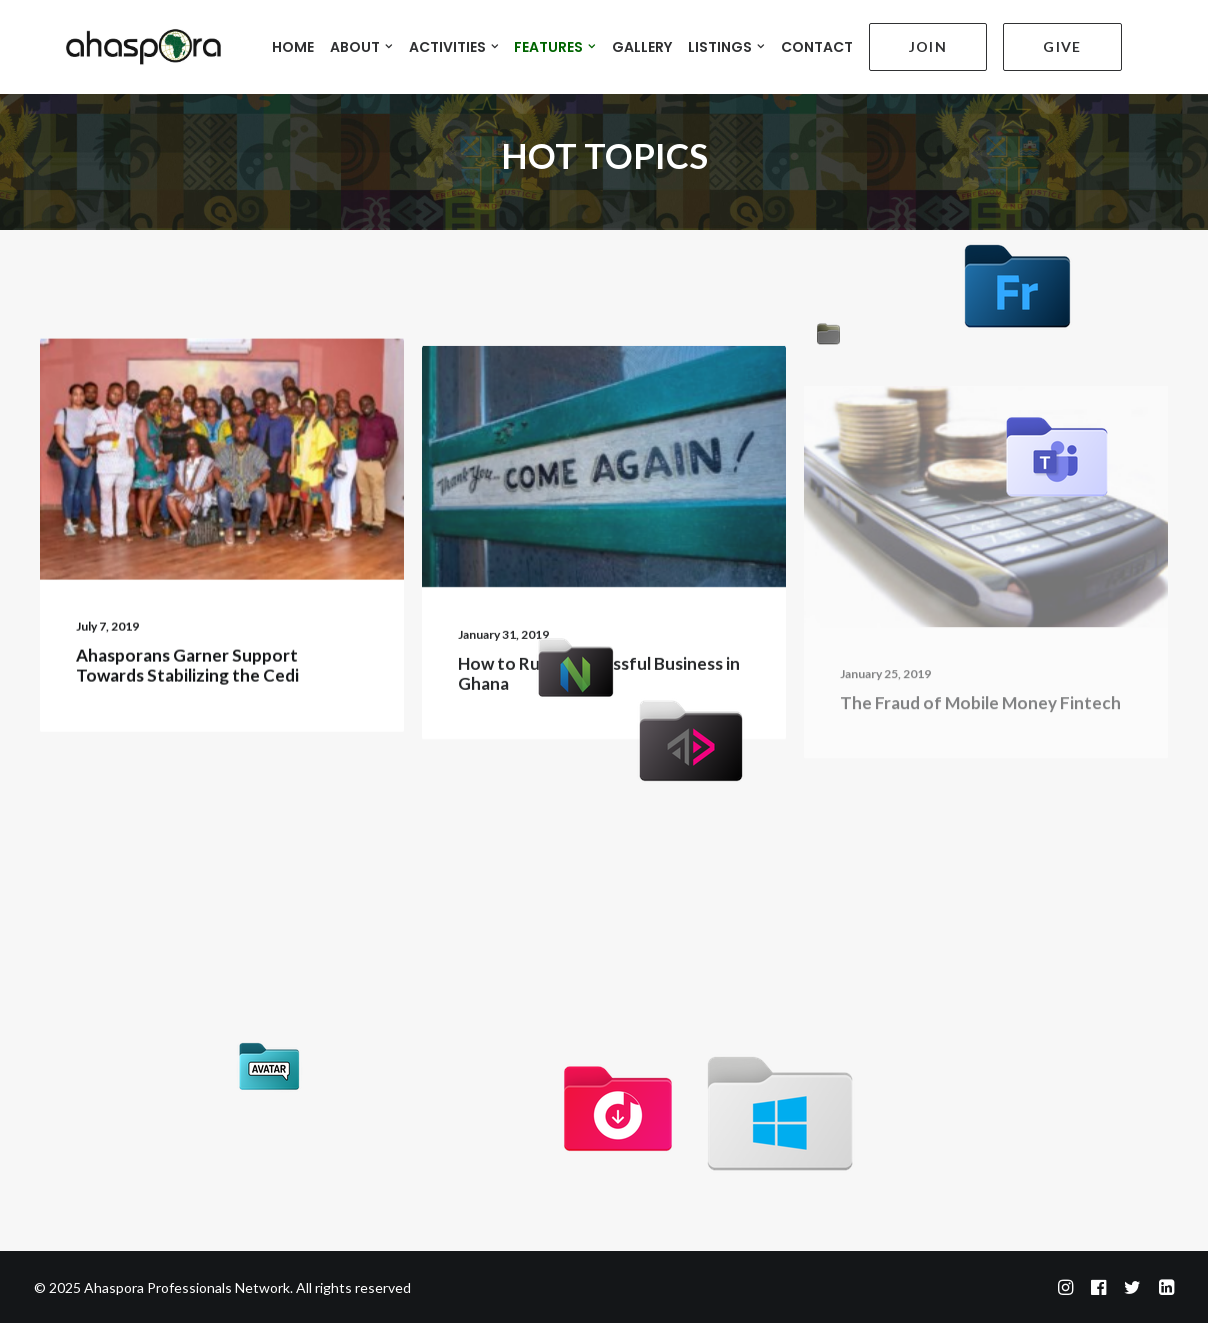 The width and height of the screenshot is (1208, 1323). I want to click on open neovim configuration folder, so click(575, 669).